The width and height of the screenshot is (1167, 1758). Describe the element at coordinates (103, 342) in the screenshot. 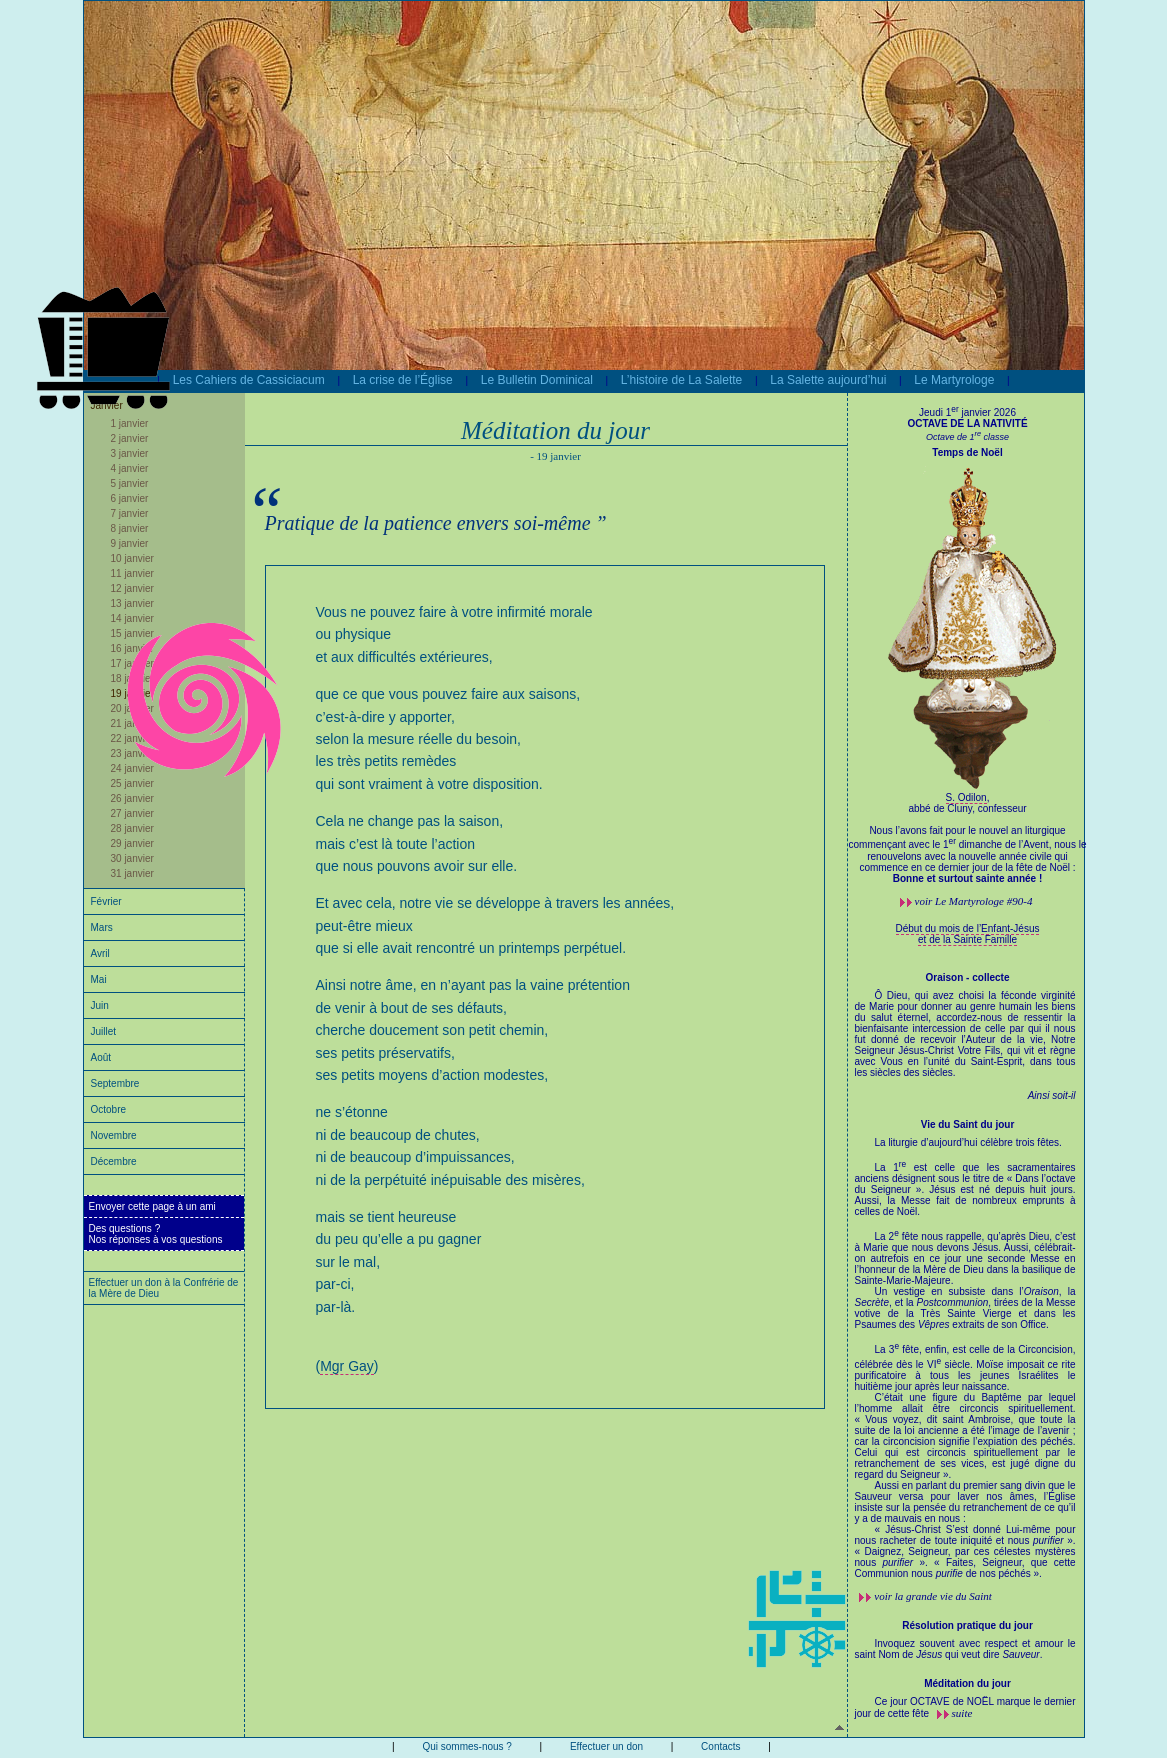

I see `indicates coal or mining resources in inventory` at that location.